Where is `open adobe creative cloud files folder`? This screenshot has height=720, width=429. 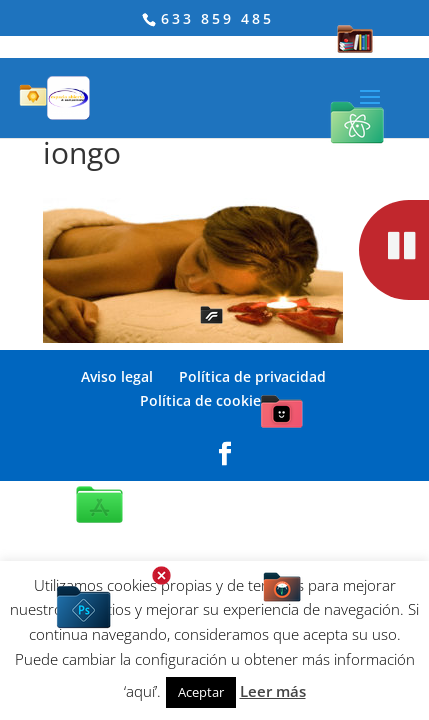
open adobe creative cloud files folder is located at coordinates (281, 412).